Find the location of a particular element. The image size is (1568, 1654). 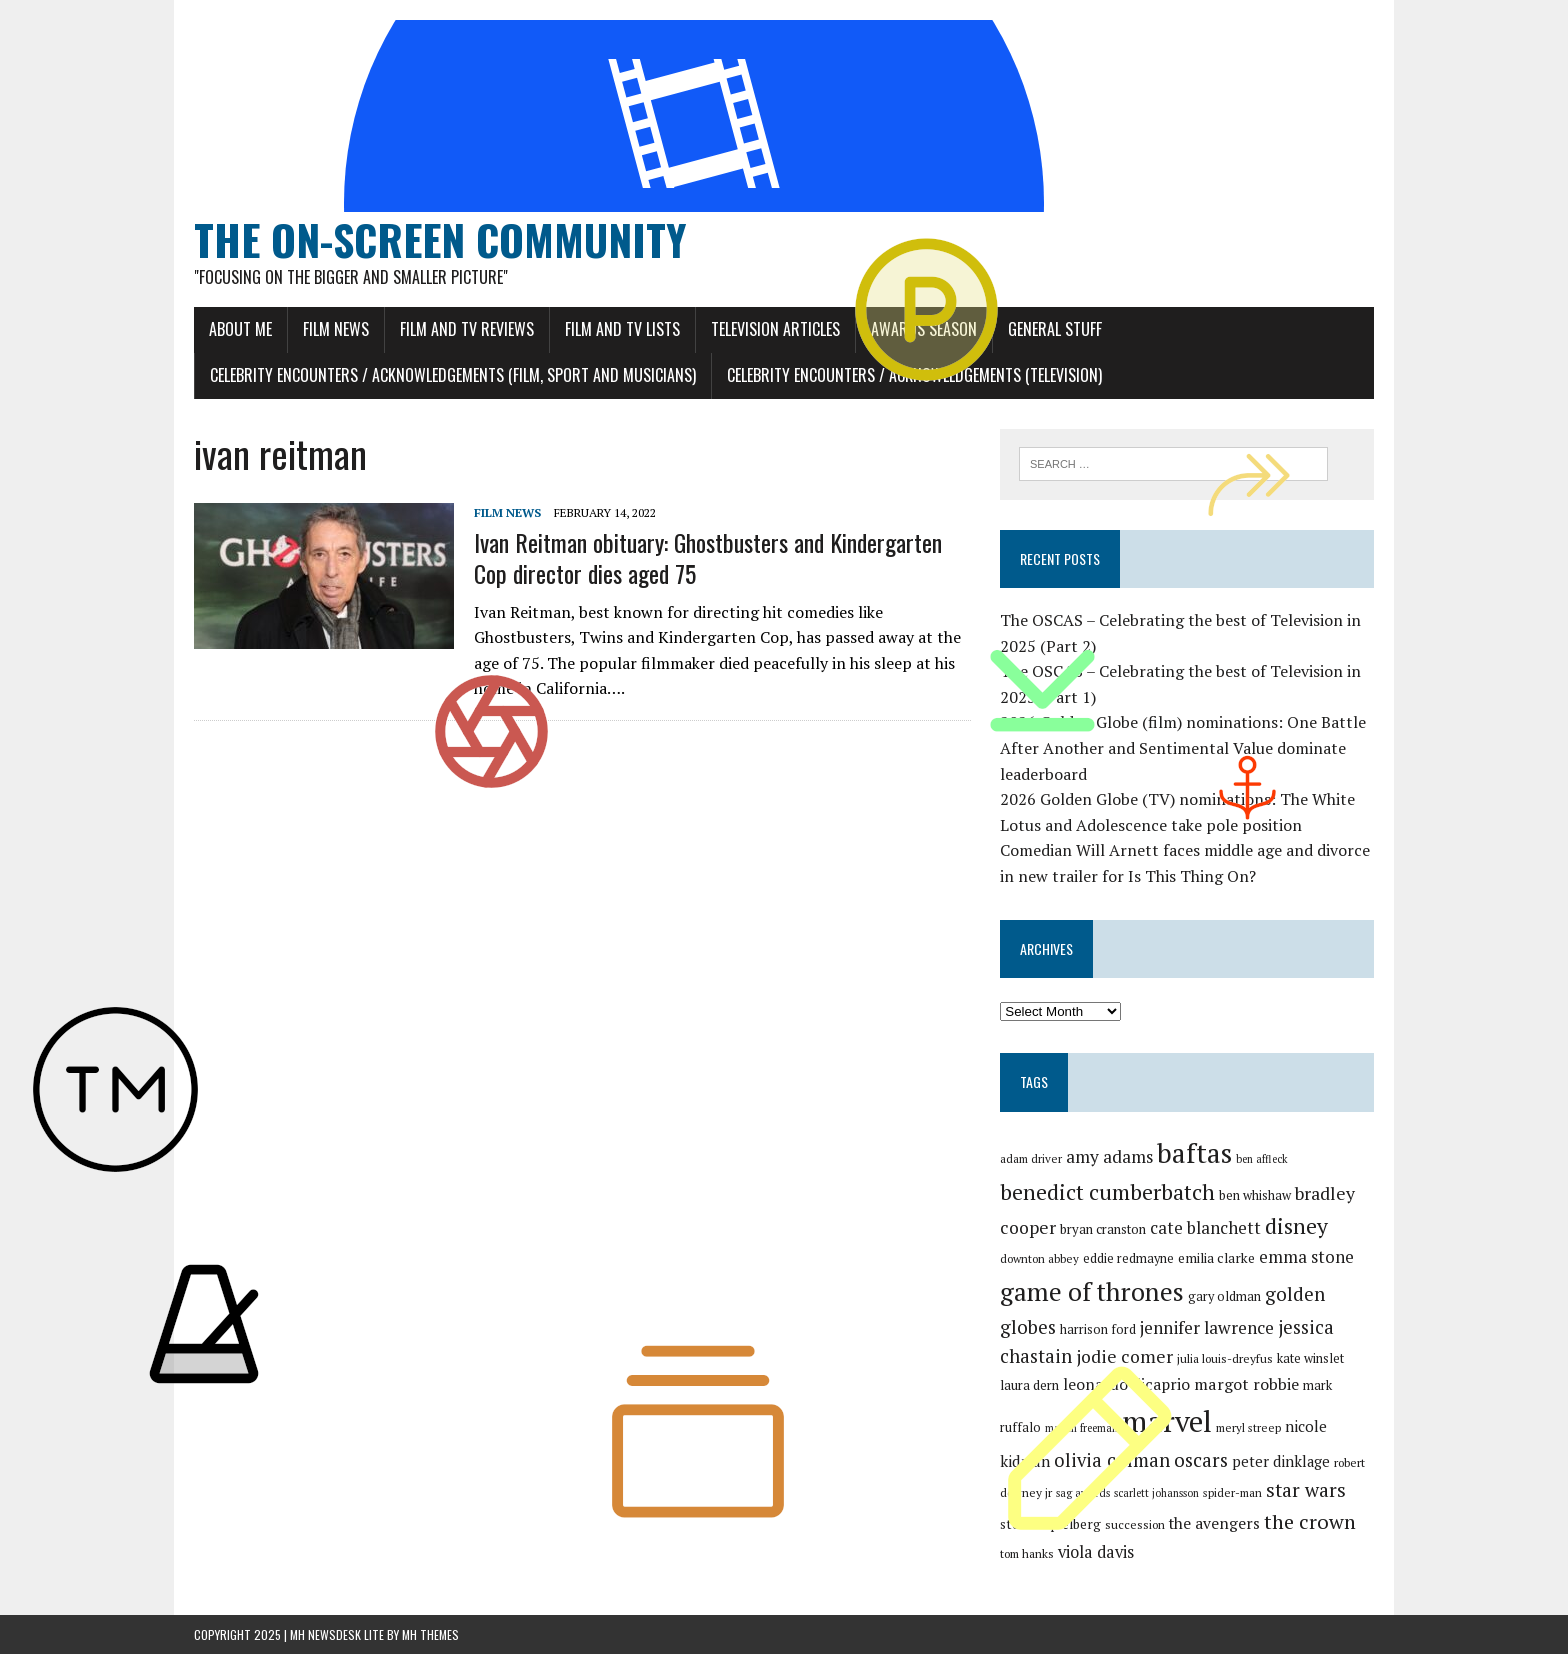

indicates trademarked content or branding is located at coordinates (115, 1089).